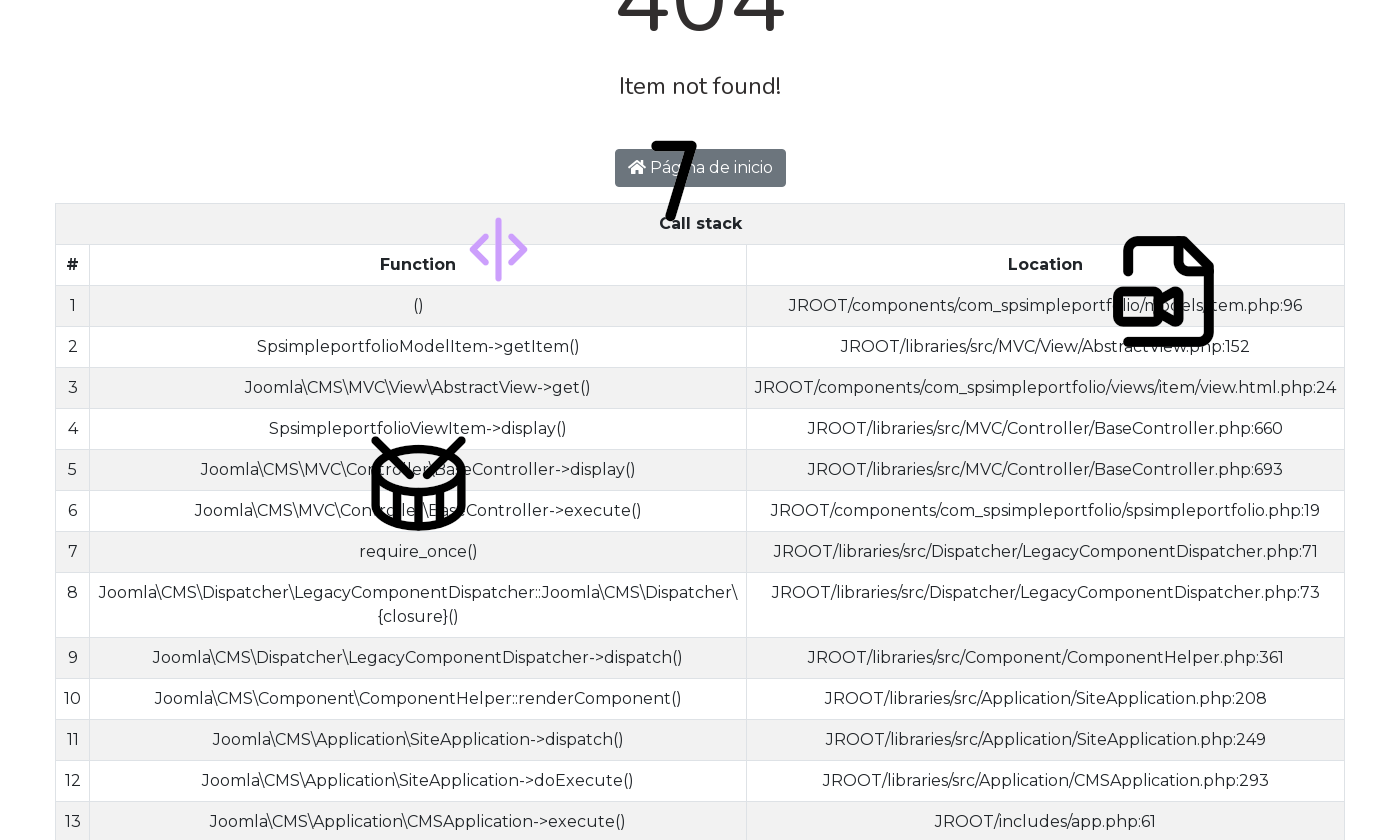 The height and width of the screenshot is (840, 1400). I want to click on indicates the number seven in a list or ranking, so click(674, 181).